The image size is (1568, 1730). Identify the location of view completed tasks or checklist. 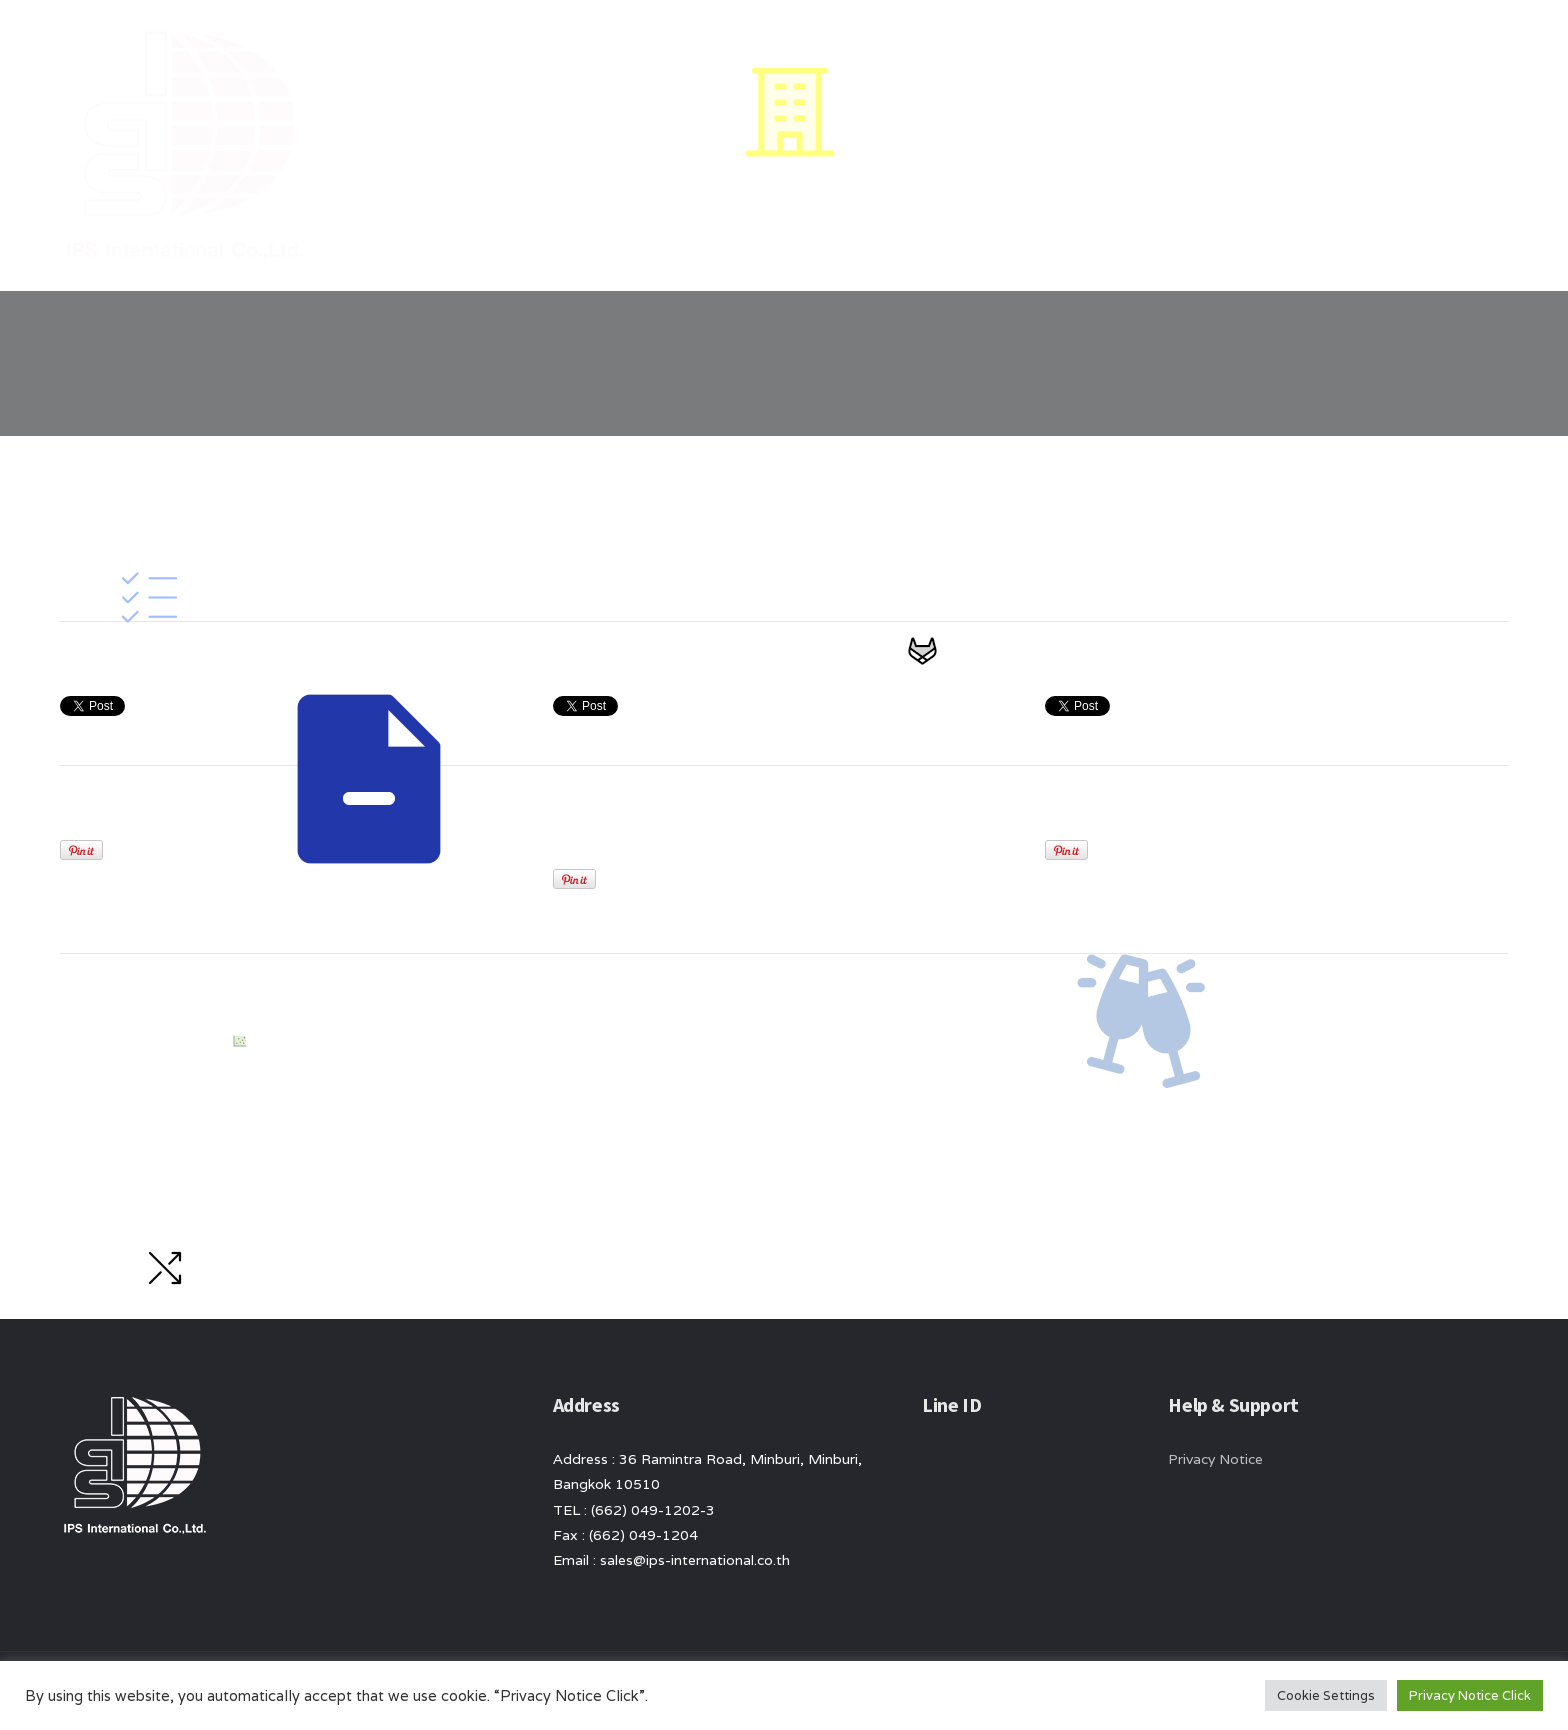
(149, 597).